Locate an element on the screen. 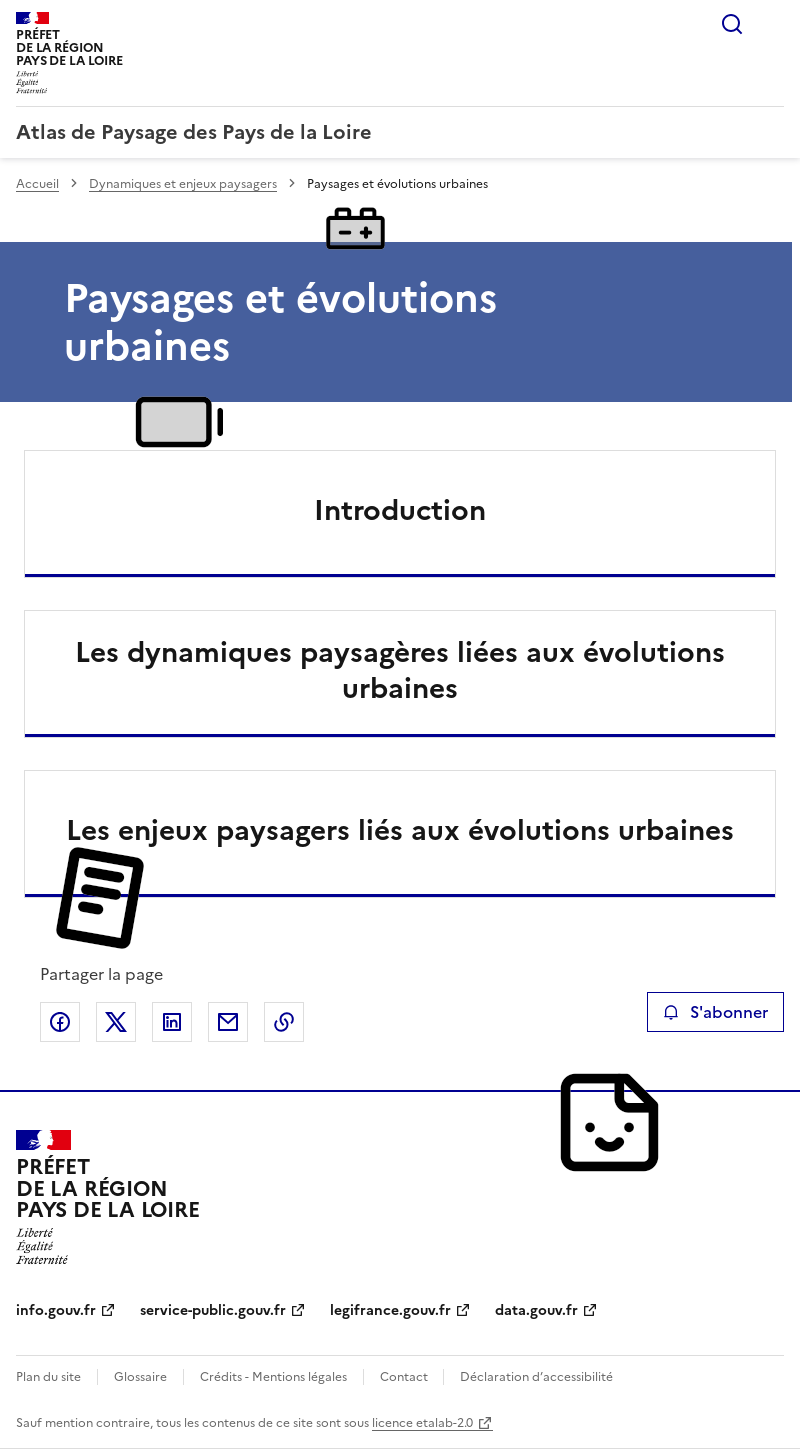 This screenshot has width=800, height=1449. view your resume or CV is located at coordinates (100, 898).